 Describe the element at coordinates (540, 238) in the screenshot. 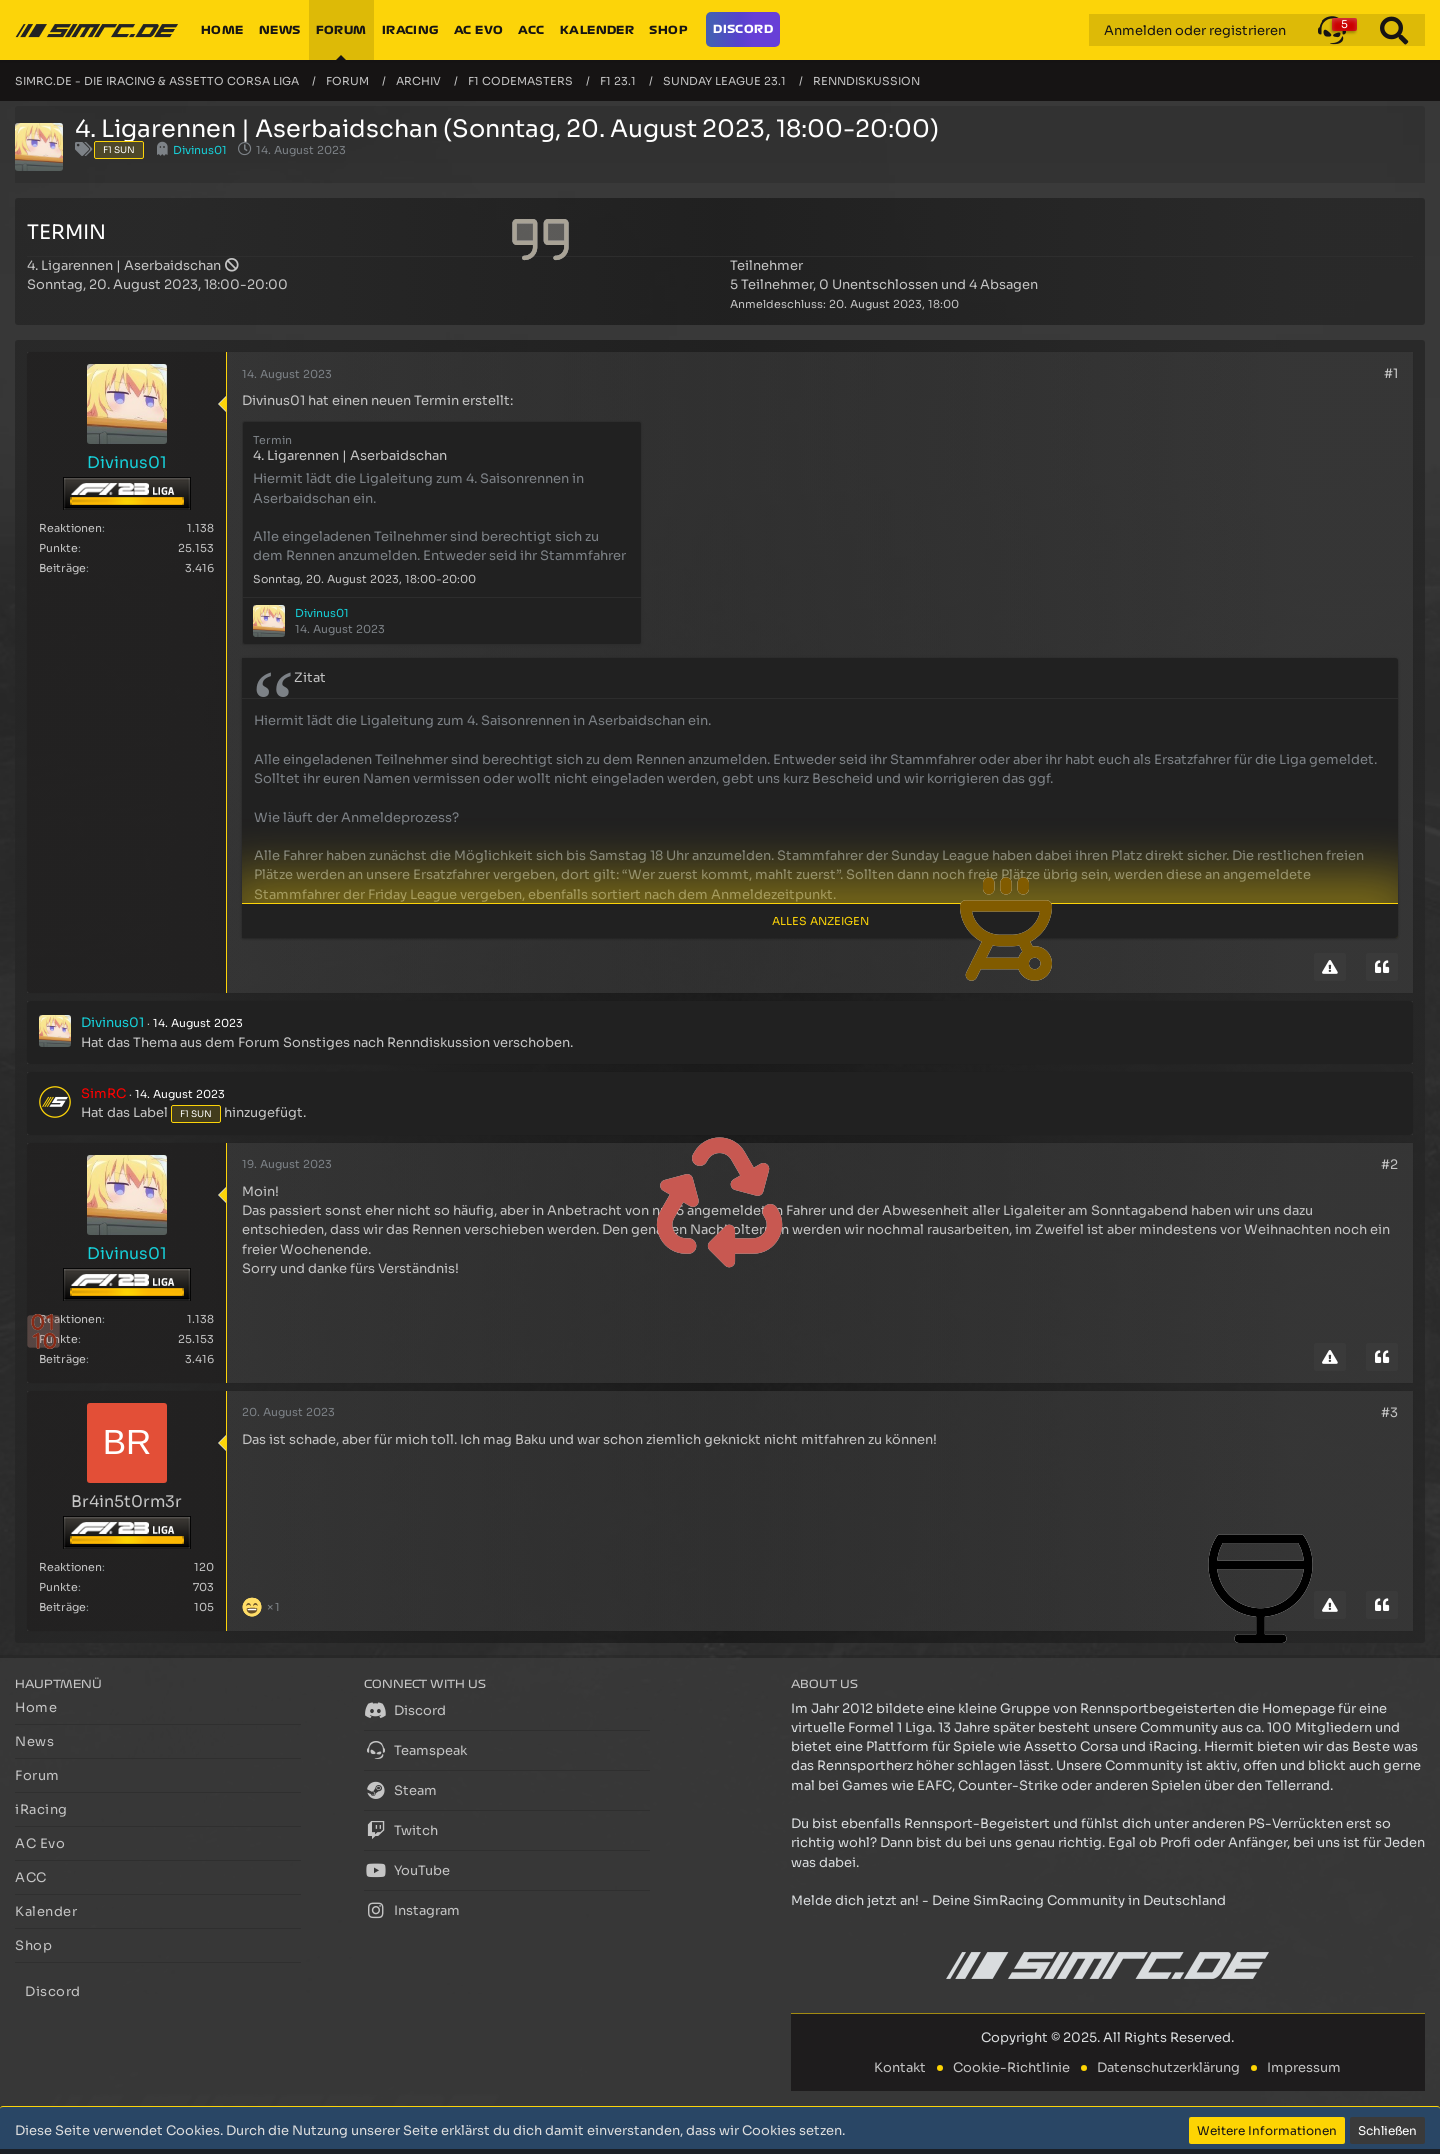

I see `view testimonials or customer quotes` at that location.